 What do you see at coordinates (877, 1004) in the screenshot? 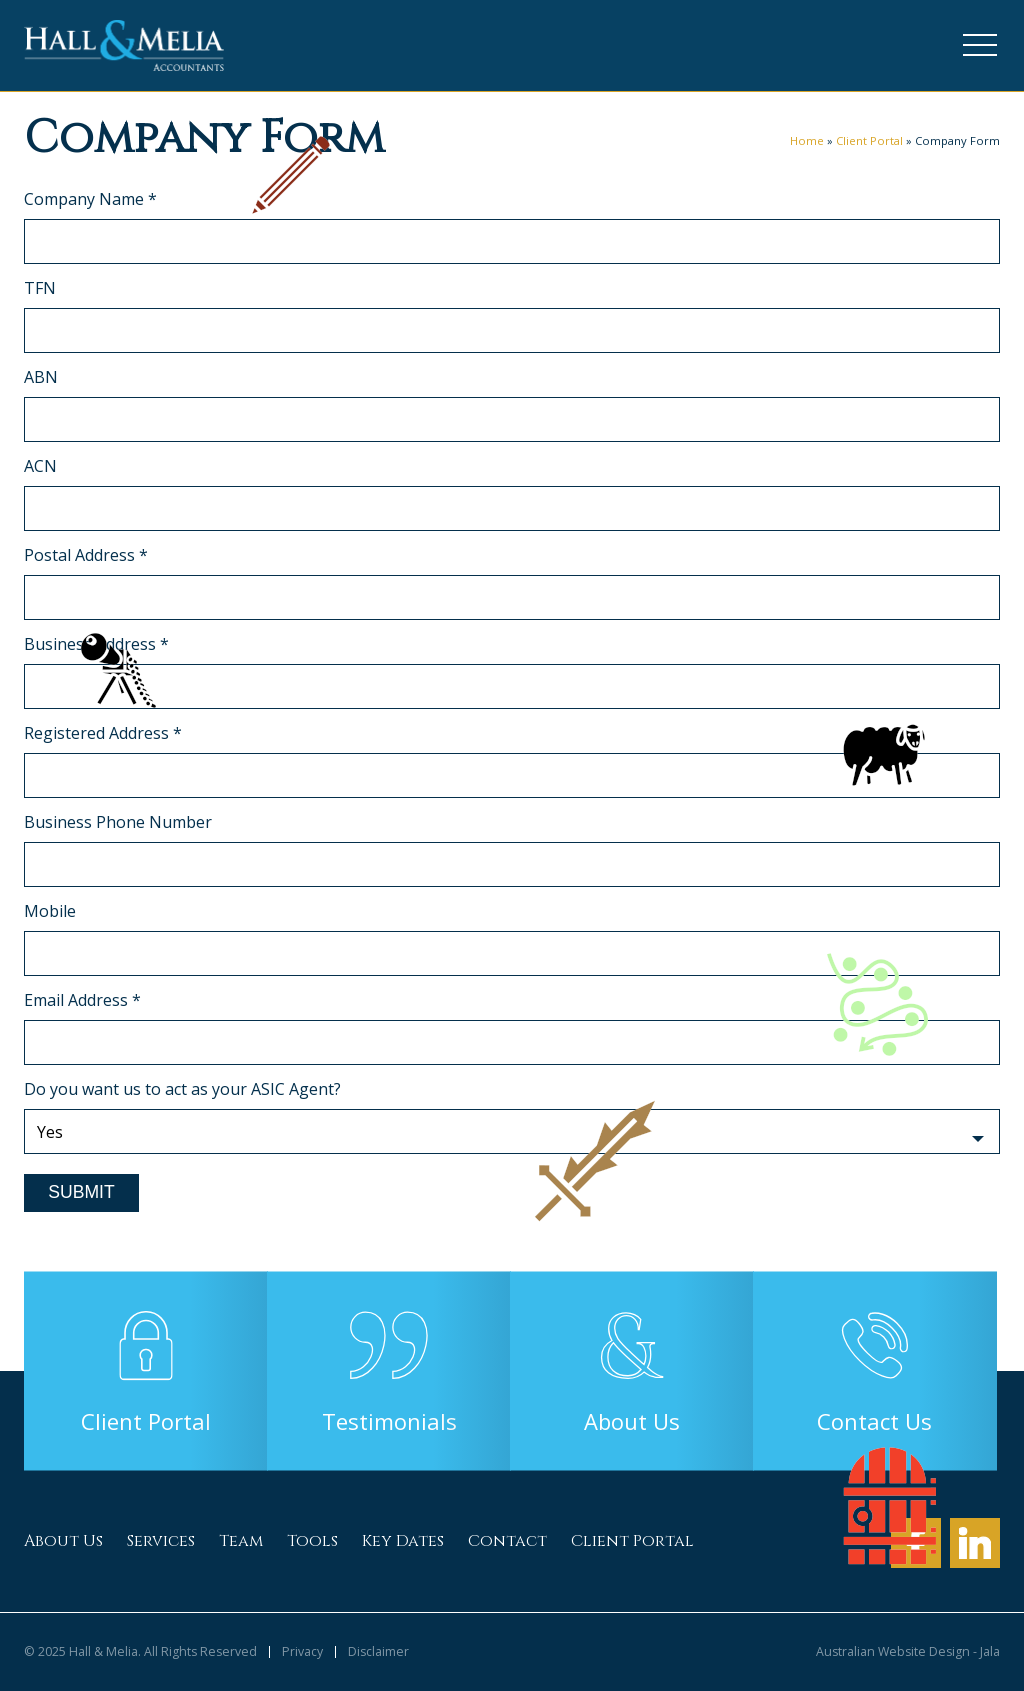
I see `navigate a slalom or obstacle course` at bounding box center [877, 1004].